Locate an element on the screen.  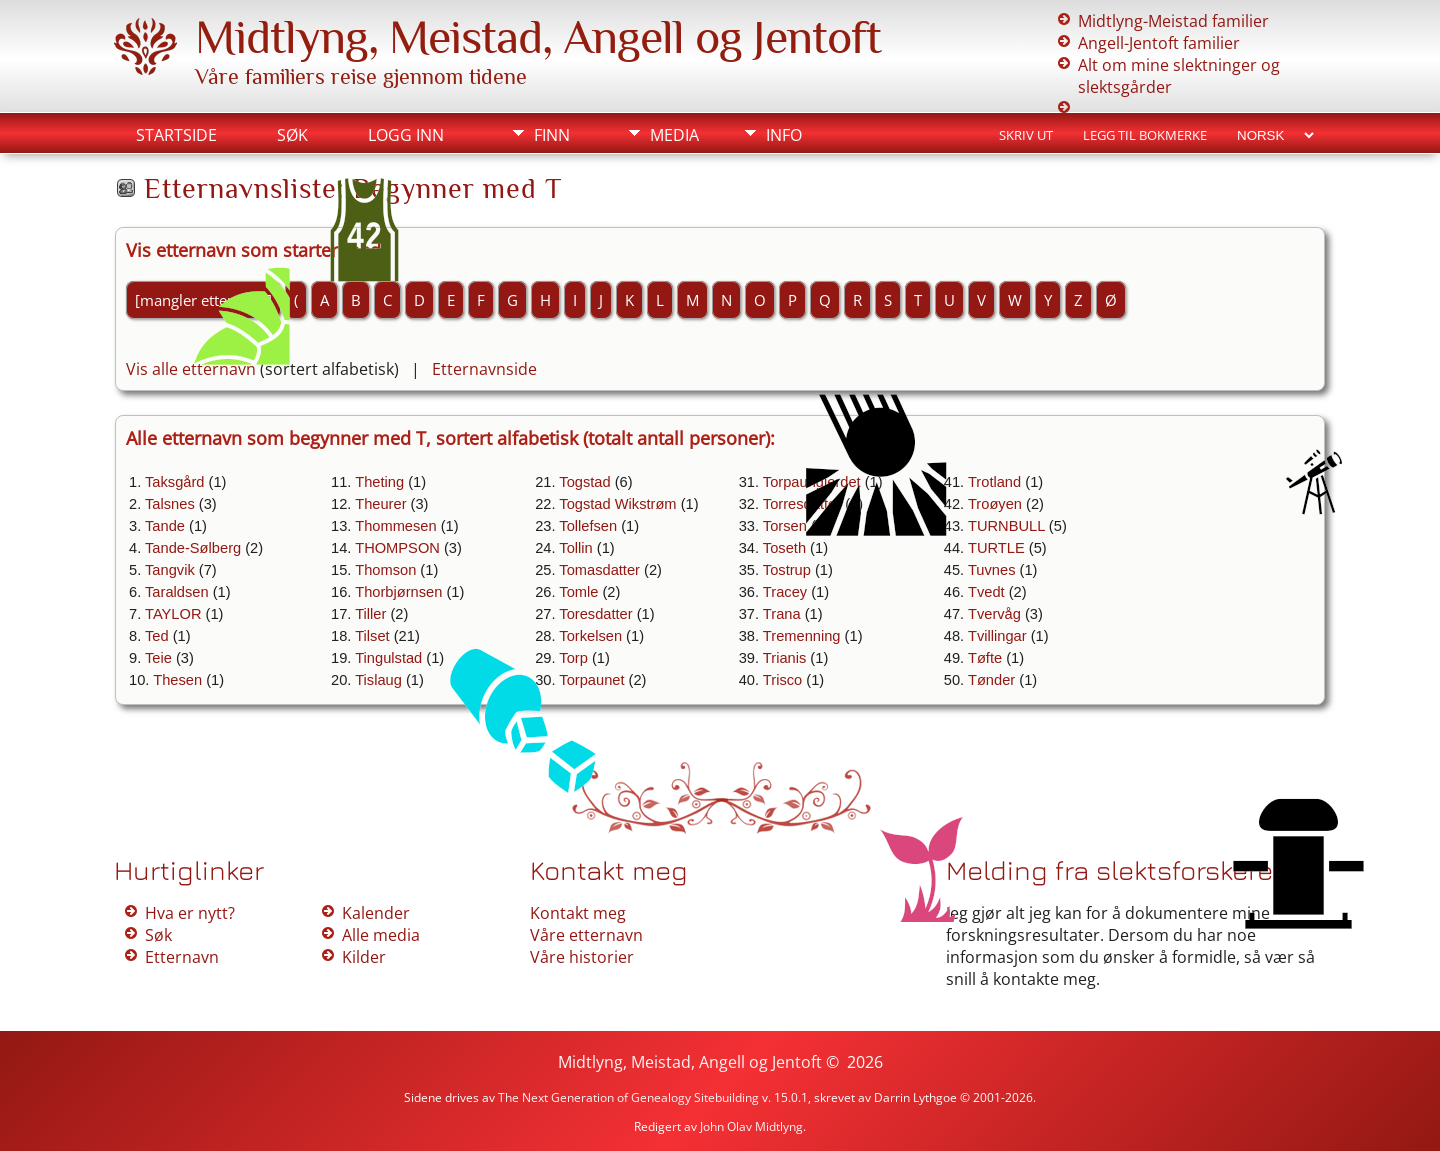
explore or discover new content is located at coordinates (1314, 482).